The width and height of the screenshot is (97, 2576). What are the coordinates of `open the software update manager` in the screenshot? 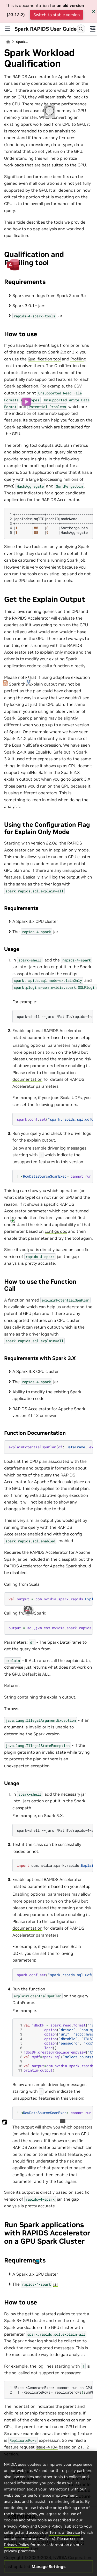 It's located at (28, 1610).